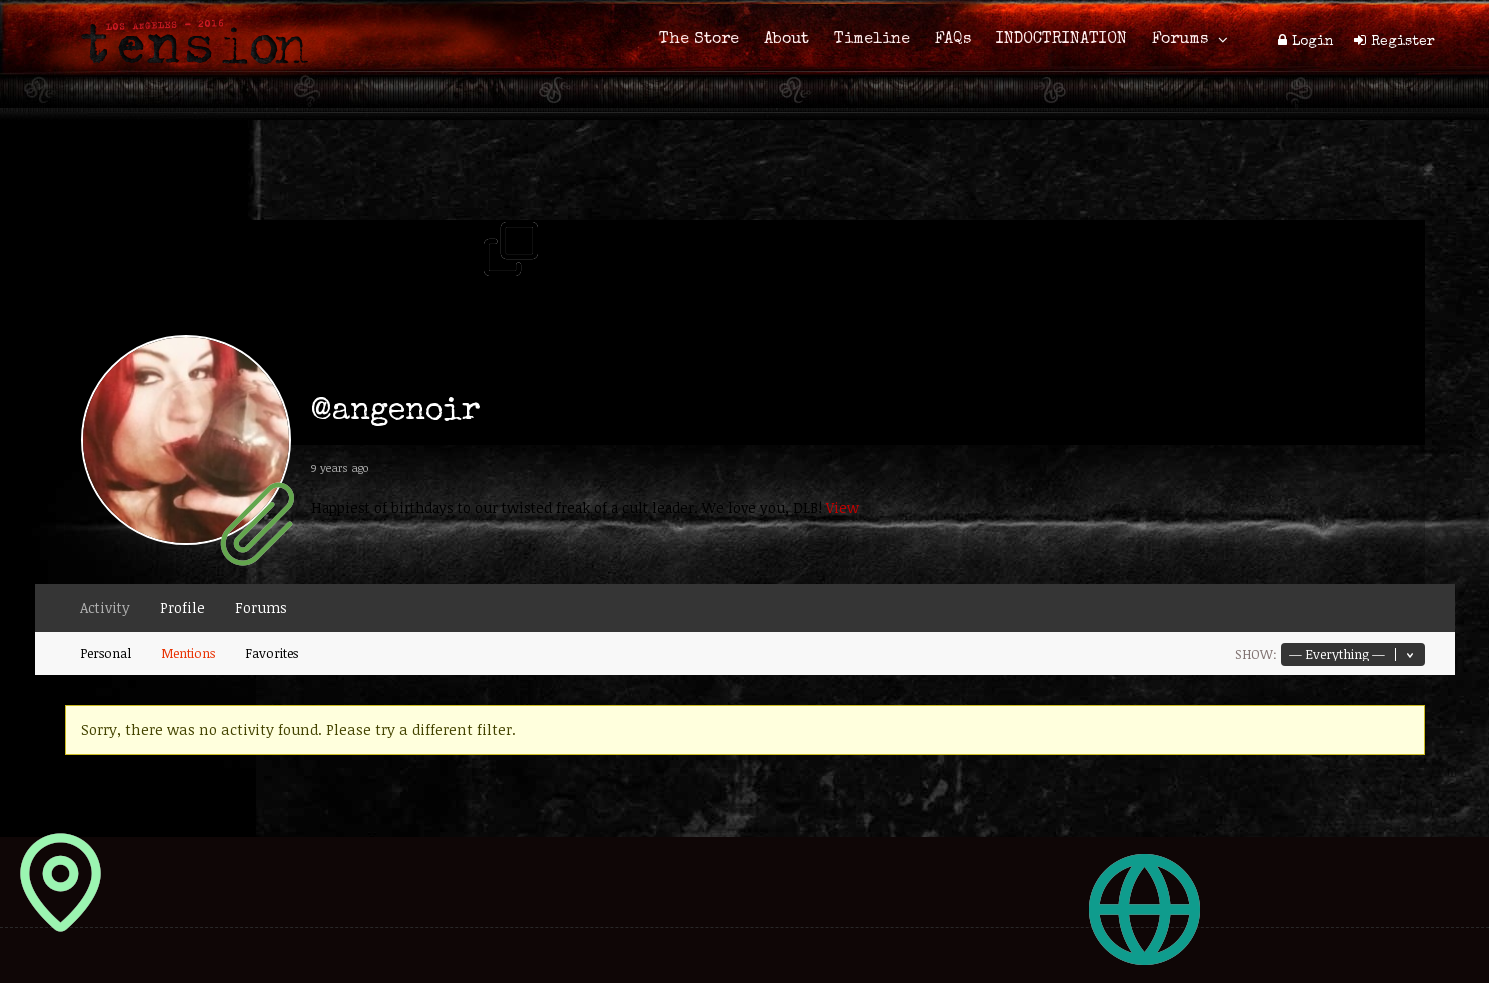  Describe the element at coordinates (511, 249) in the screenshot. I see `copy to clipboard` at that location.